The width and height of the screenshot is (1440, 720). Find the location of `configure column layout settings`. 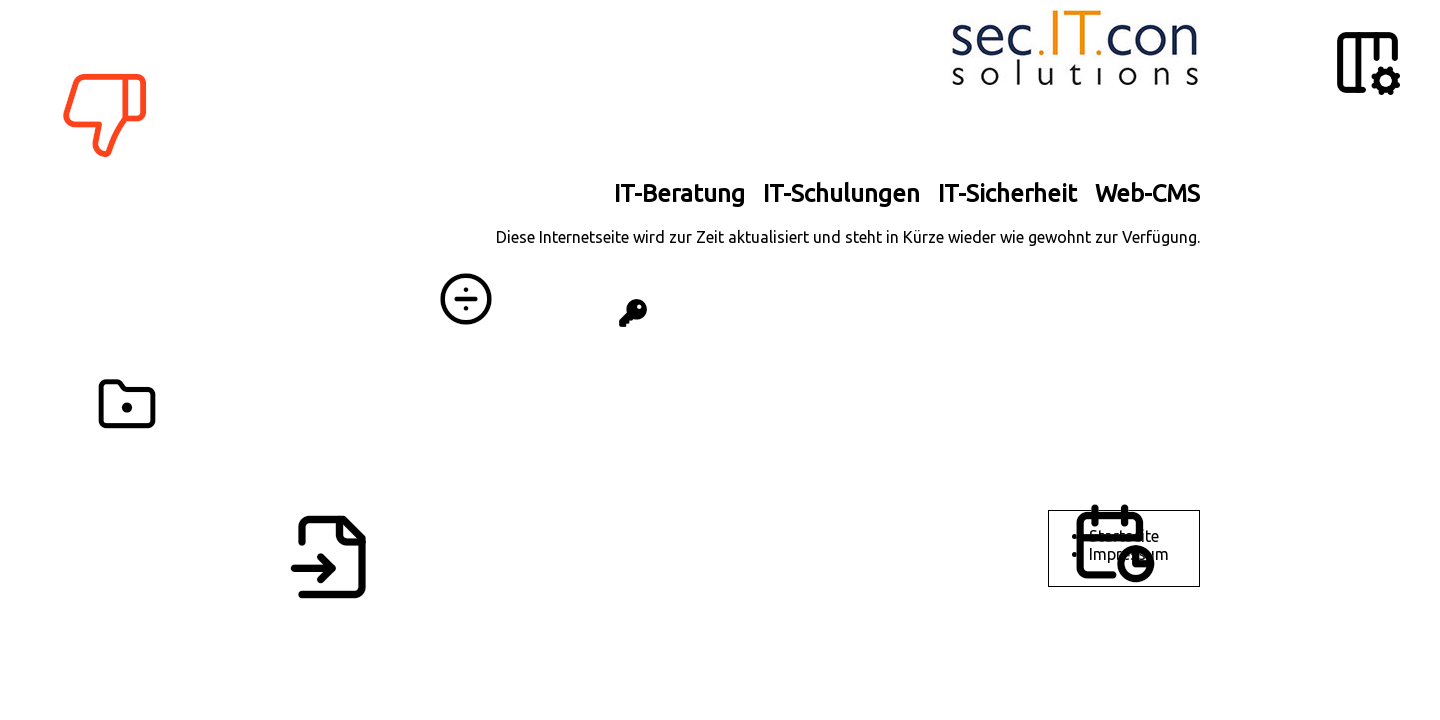

configure column layout settings is located at coordinates (1367, 62).